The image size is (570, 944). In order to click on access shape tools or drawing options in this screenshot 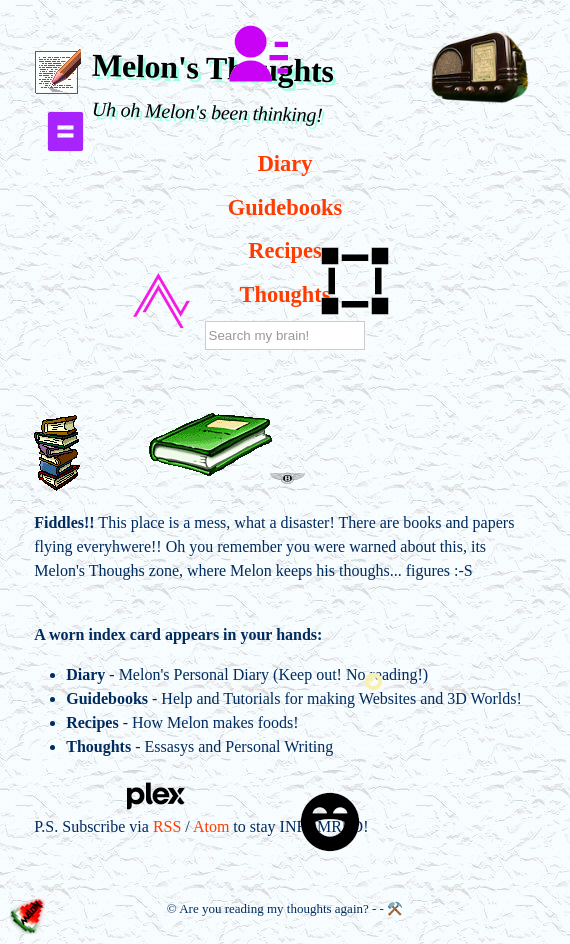, I will do `click(355, 281)`.